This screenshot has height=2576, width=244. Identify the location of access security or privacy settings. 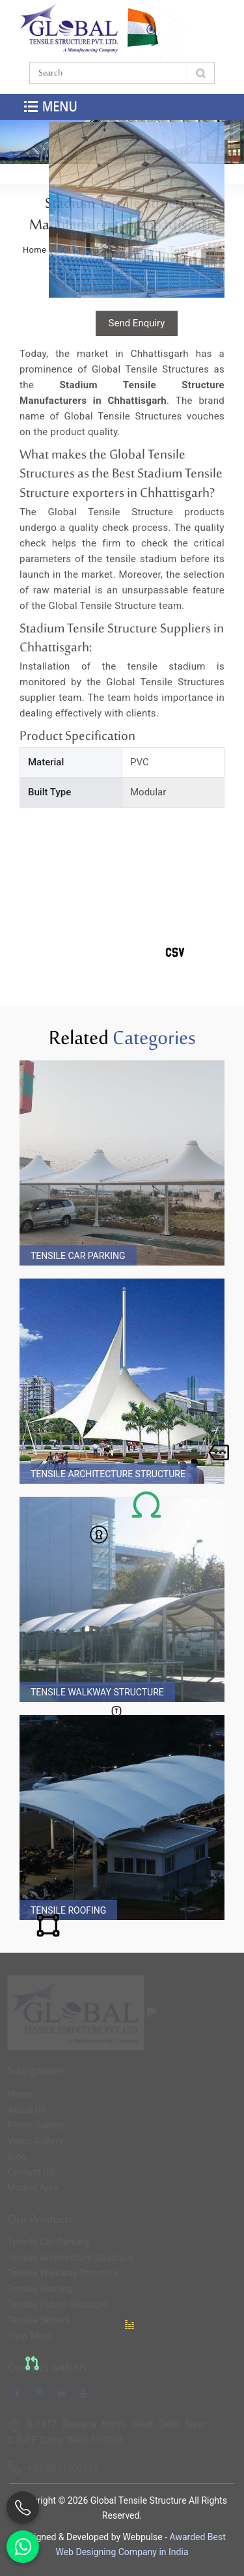
(99, 1535).